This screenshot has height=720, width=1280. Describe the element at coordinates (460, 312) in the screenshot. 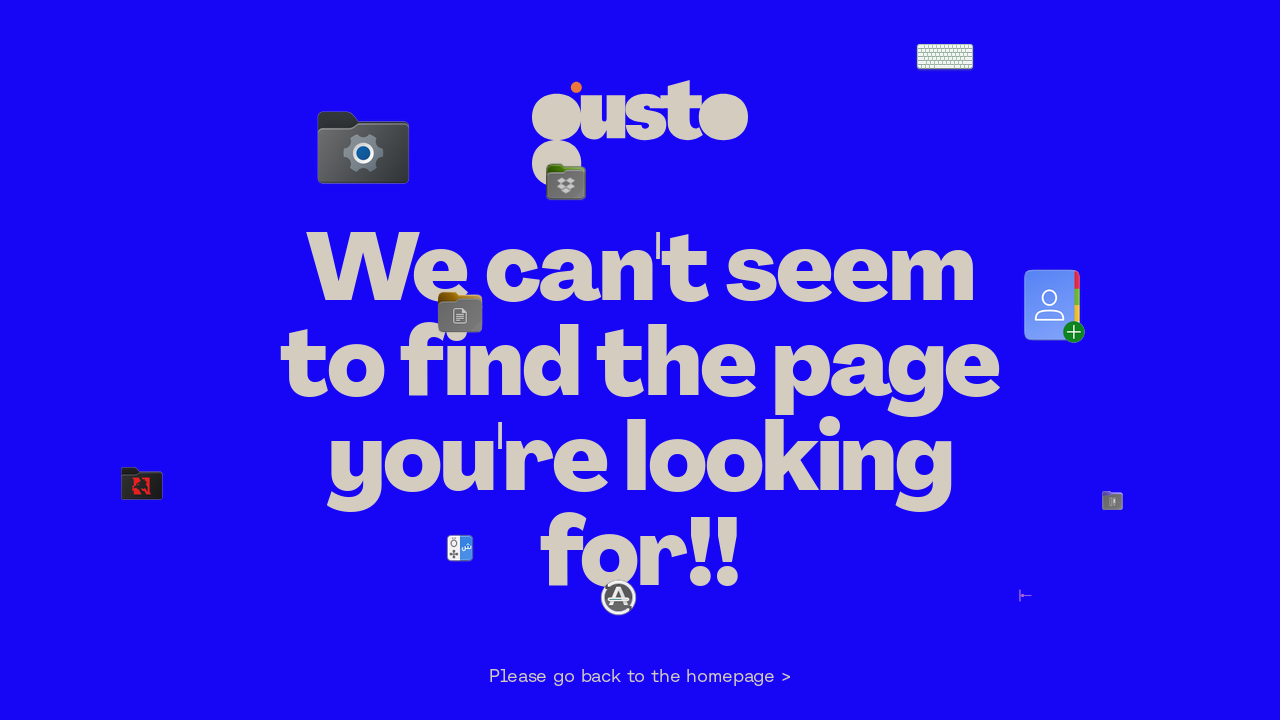

I see `open your documents folder` at that location.